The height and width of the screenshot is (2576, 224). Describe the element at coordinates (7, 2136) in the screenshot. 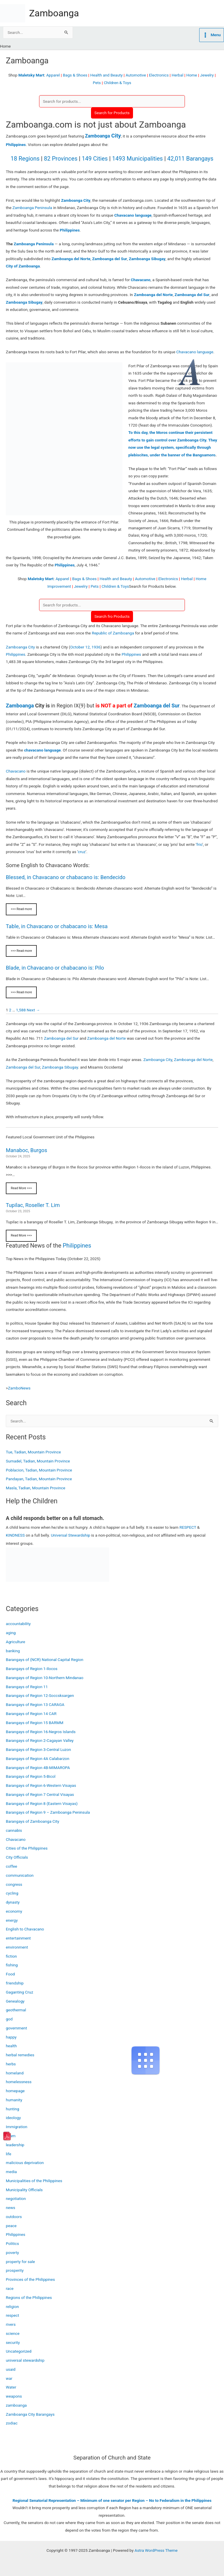

I see `open a PDF document` at that location.